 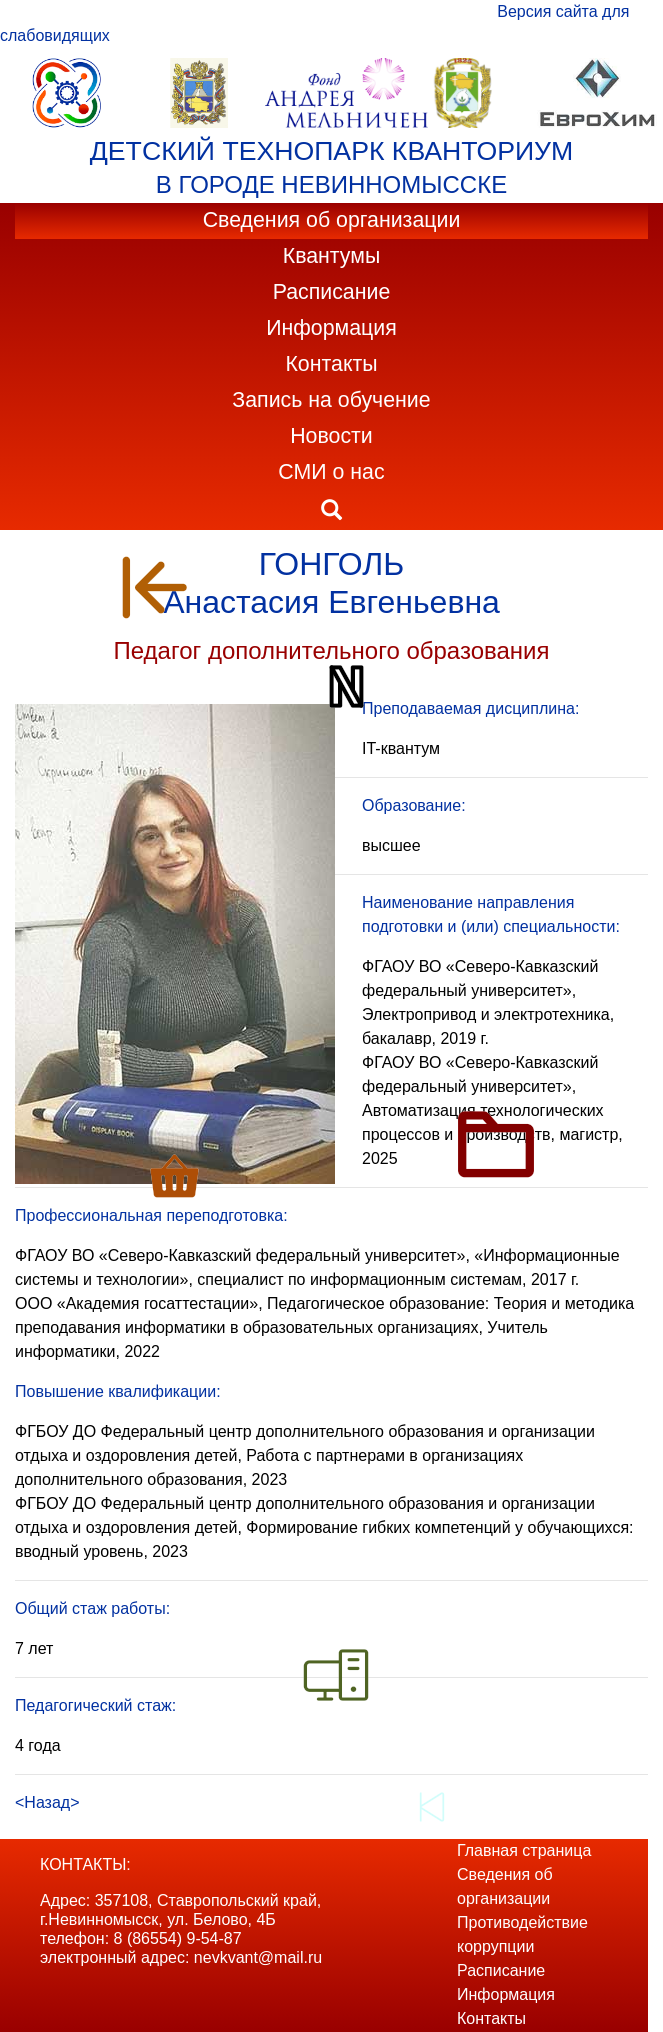 What do you see at coordinates (346, 686) in the screenshot?
I see `open Netflix app` at bounding box center [346, 686].